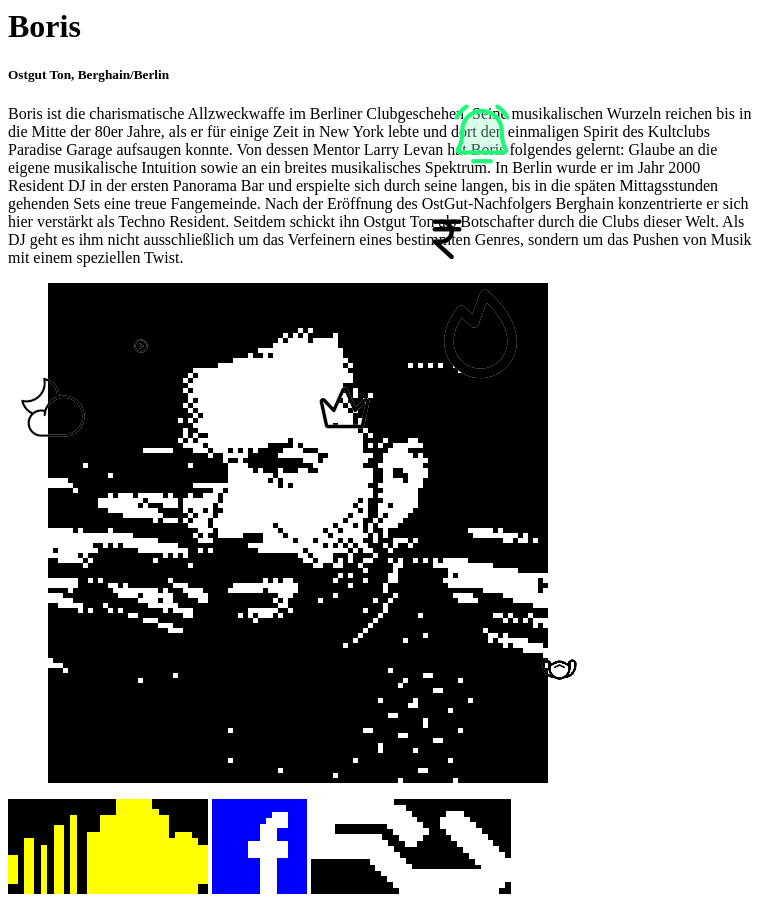 Image resolution: width=768 pixels, height=906 pixels. What do you see at coordinates (482, 135) in the screenshot?
I see `indicates new notifications or alerts` at bounding box center [482, 135].